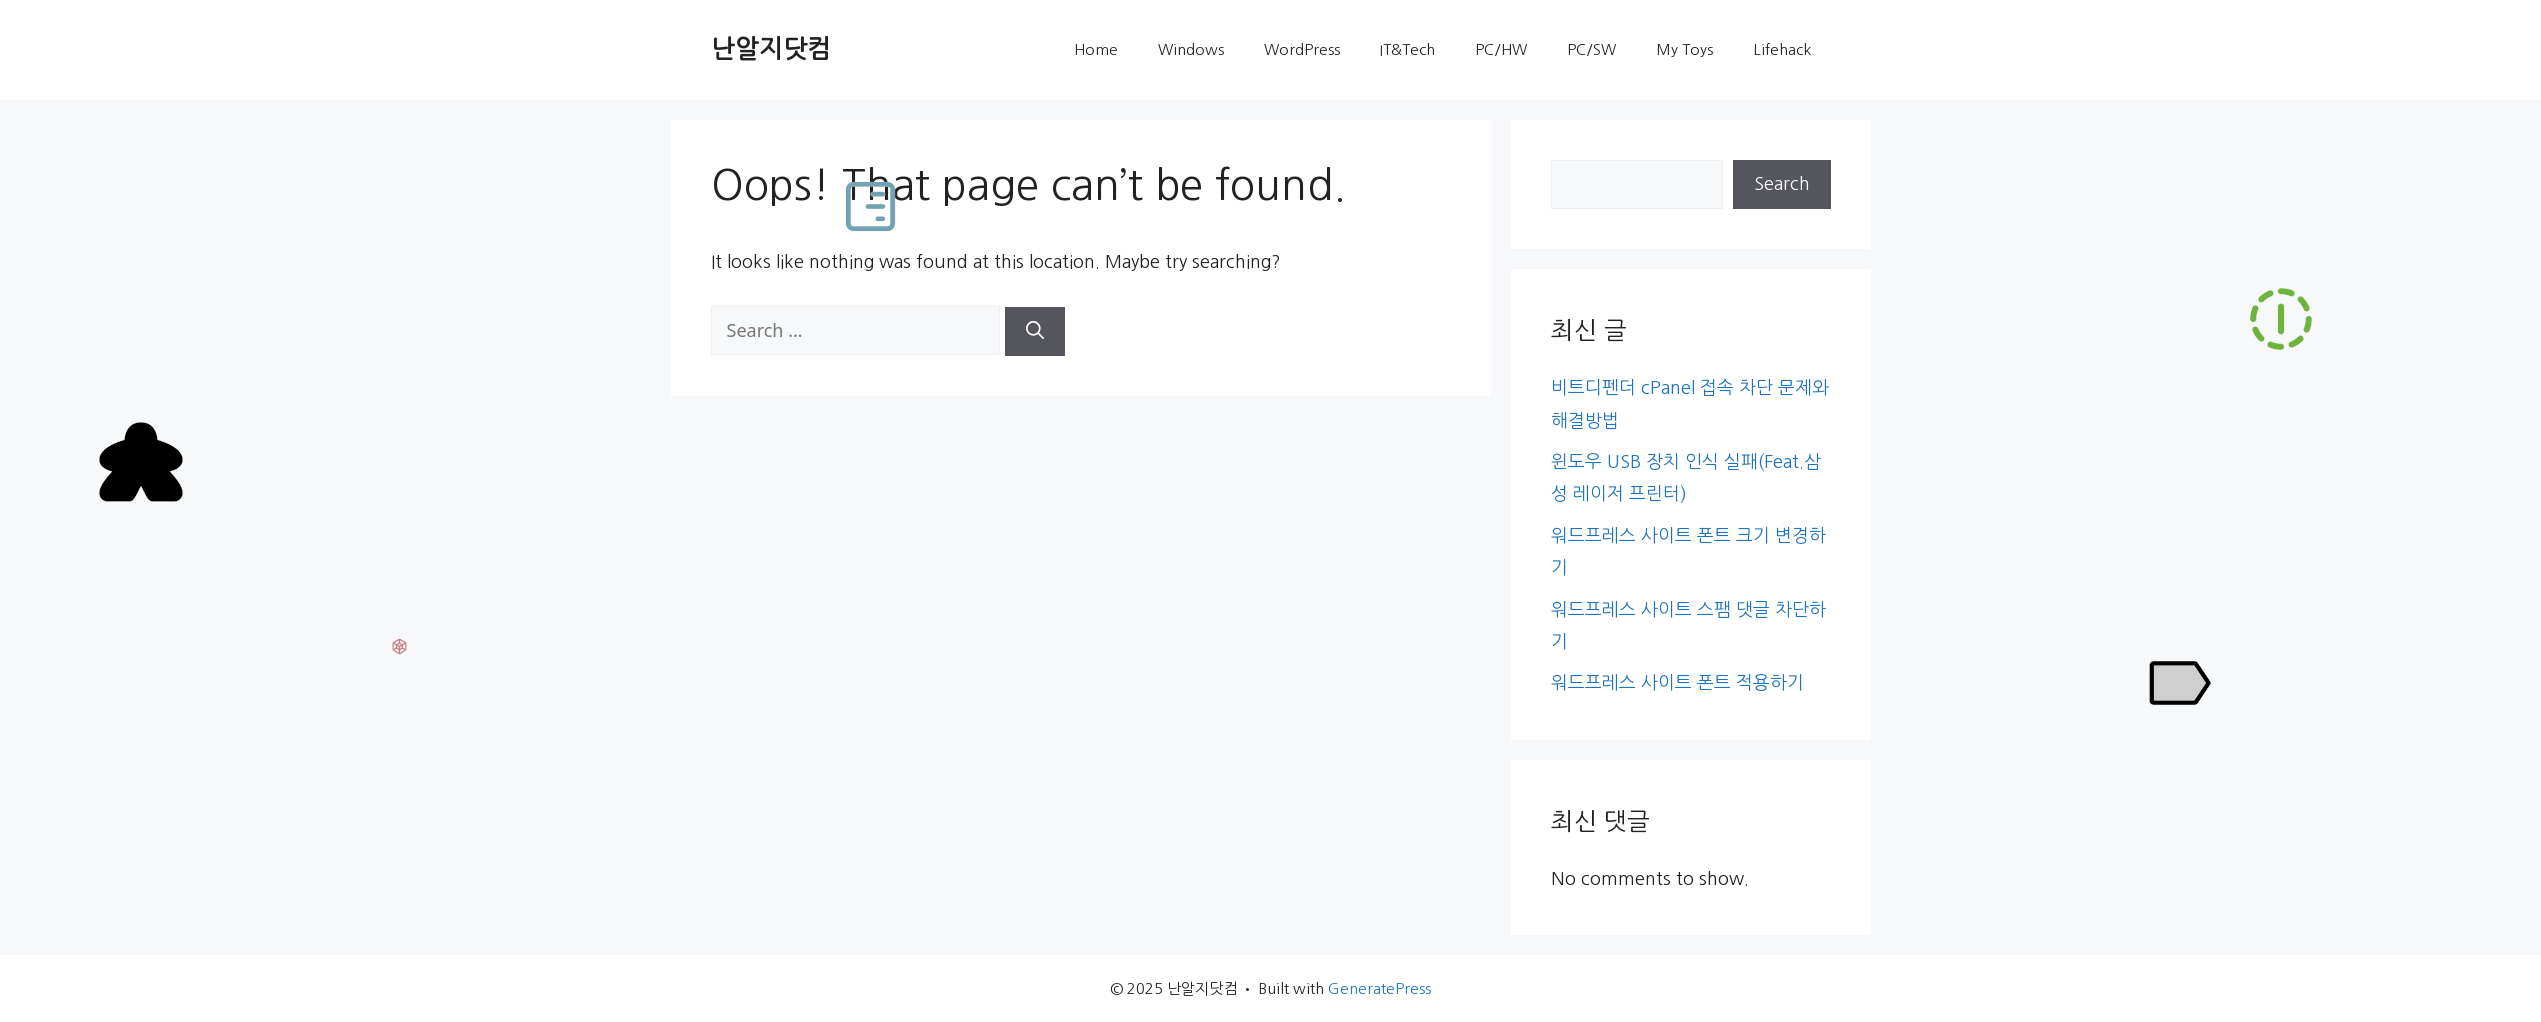  I want to click on add a tag or label to an item, so click(2178, 683).